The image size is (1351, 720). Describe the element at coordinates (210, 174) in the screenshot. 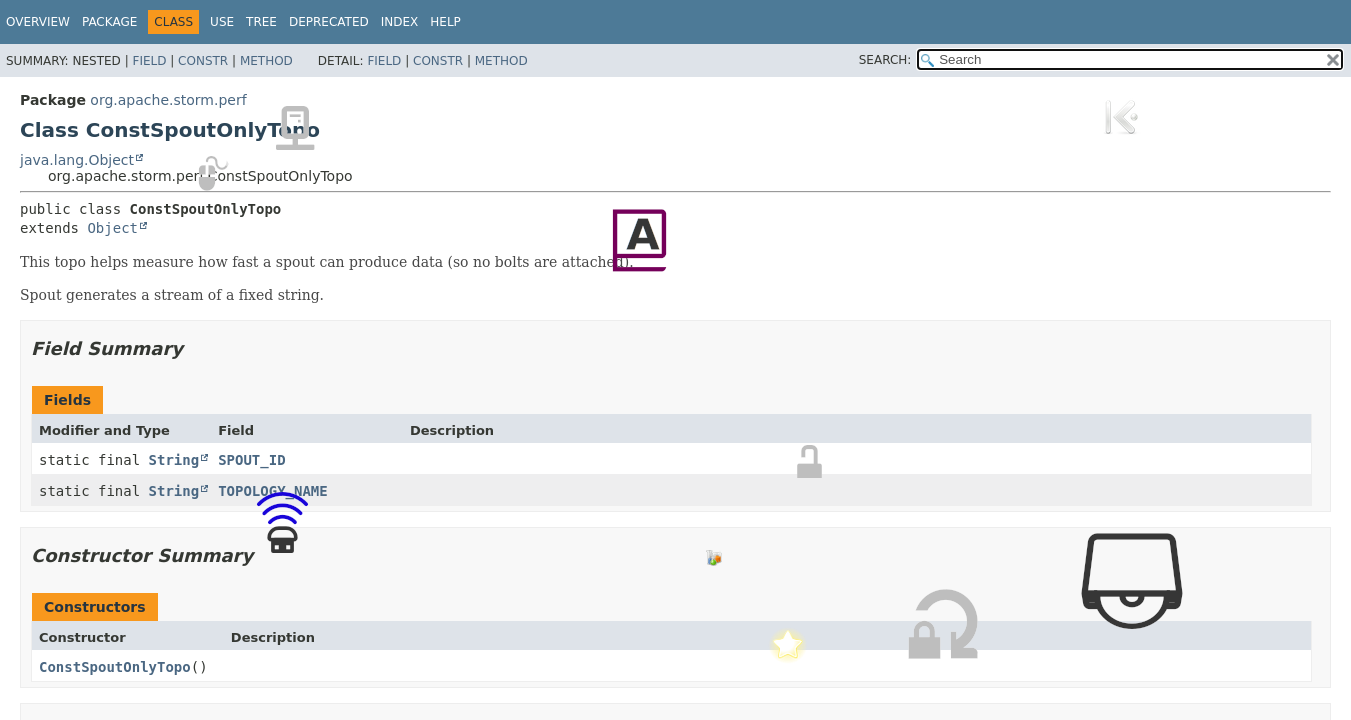

I see `mouse input device settings` at that location.